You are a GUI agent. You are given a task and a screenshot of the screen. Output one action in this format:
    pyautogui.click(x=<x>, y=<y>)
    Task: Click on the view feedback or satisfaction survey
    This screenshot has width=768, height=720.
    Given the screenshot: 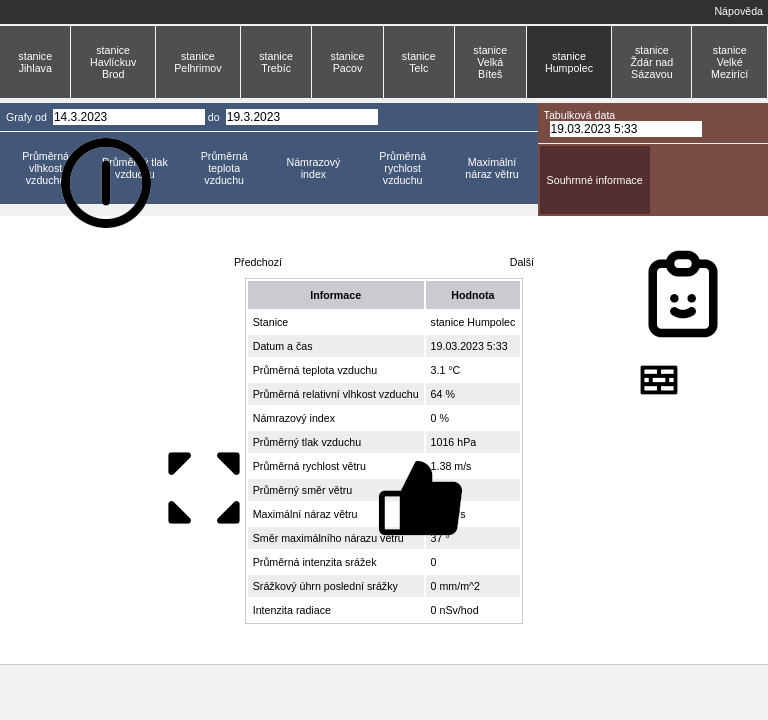 What is the action you would take?
    pyautogui.click(x=683, y=294)
    